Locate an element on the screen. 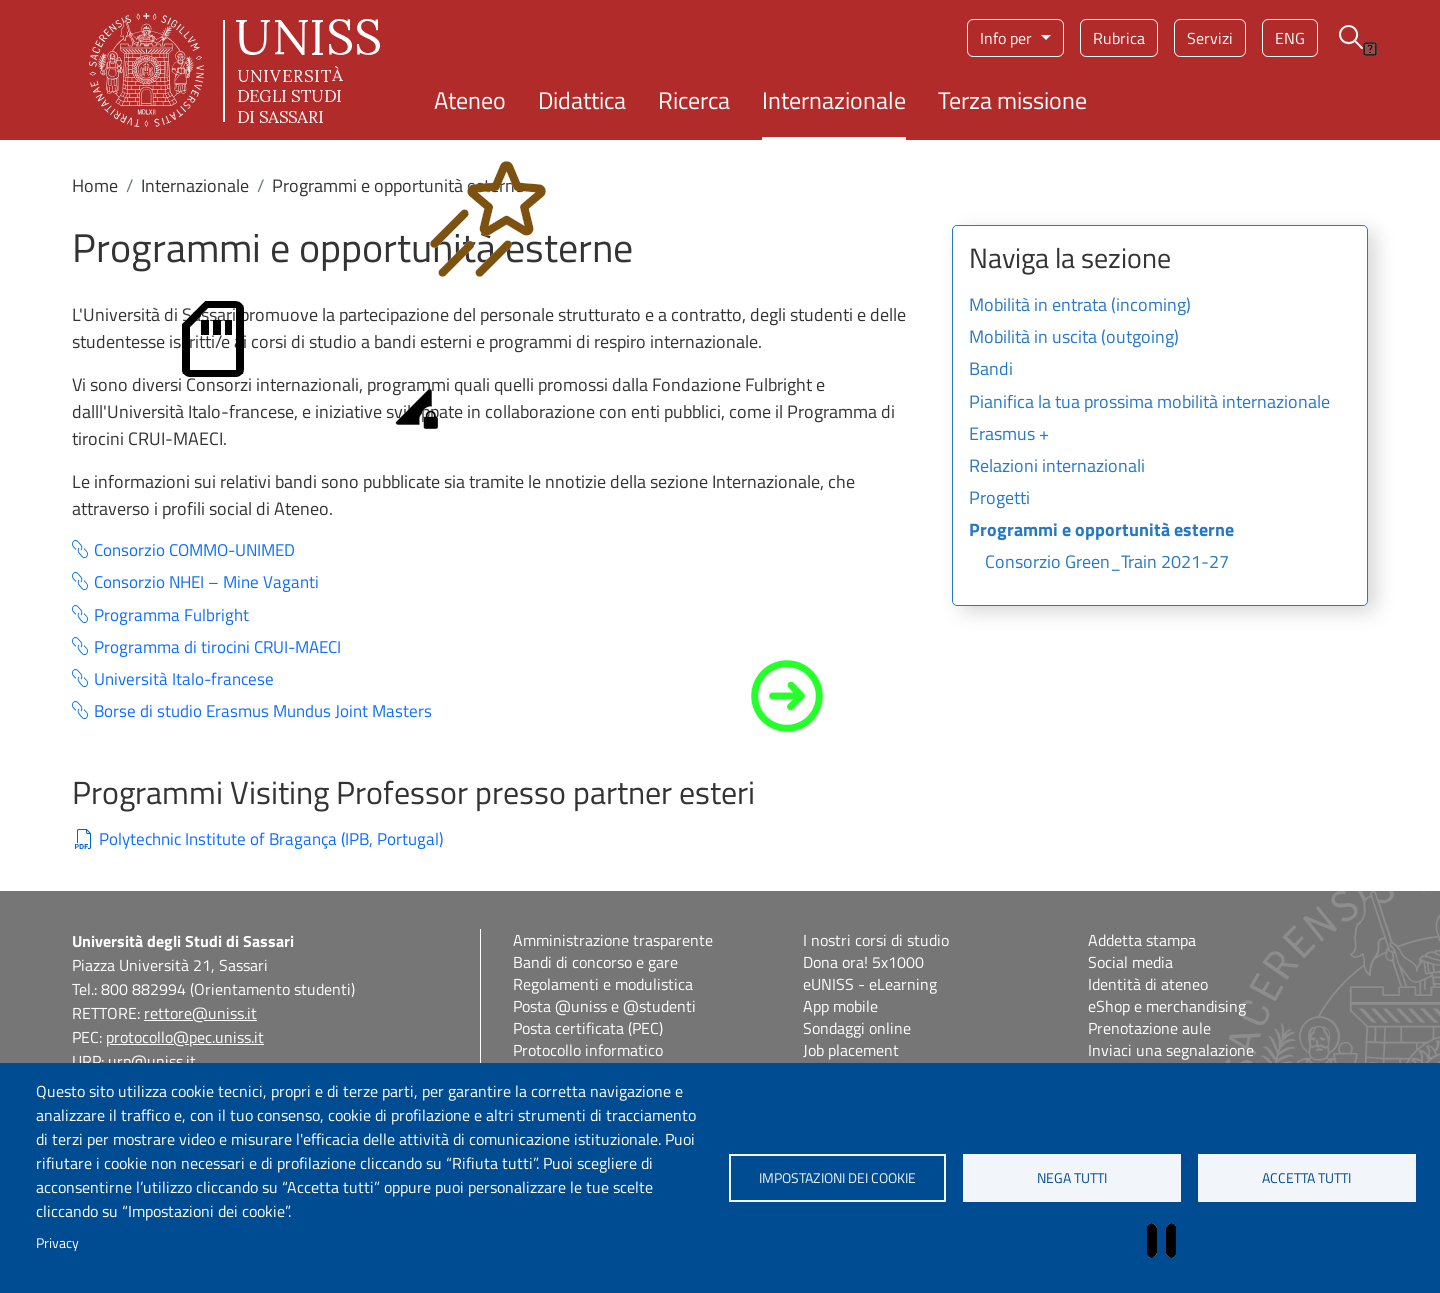 The width and height of the screenshot is (1440, 1293). access help center or support resources is located at coordinates (1370, 49).